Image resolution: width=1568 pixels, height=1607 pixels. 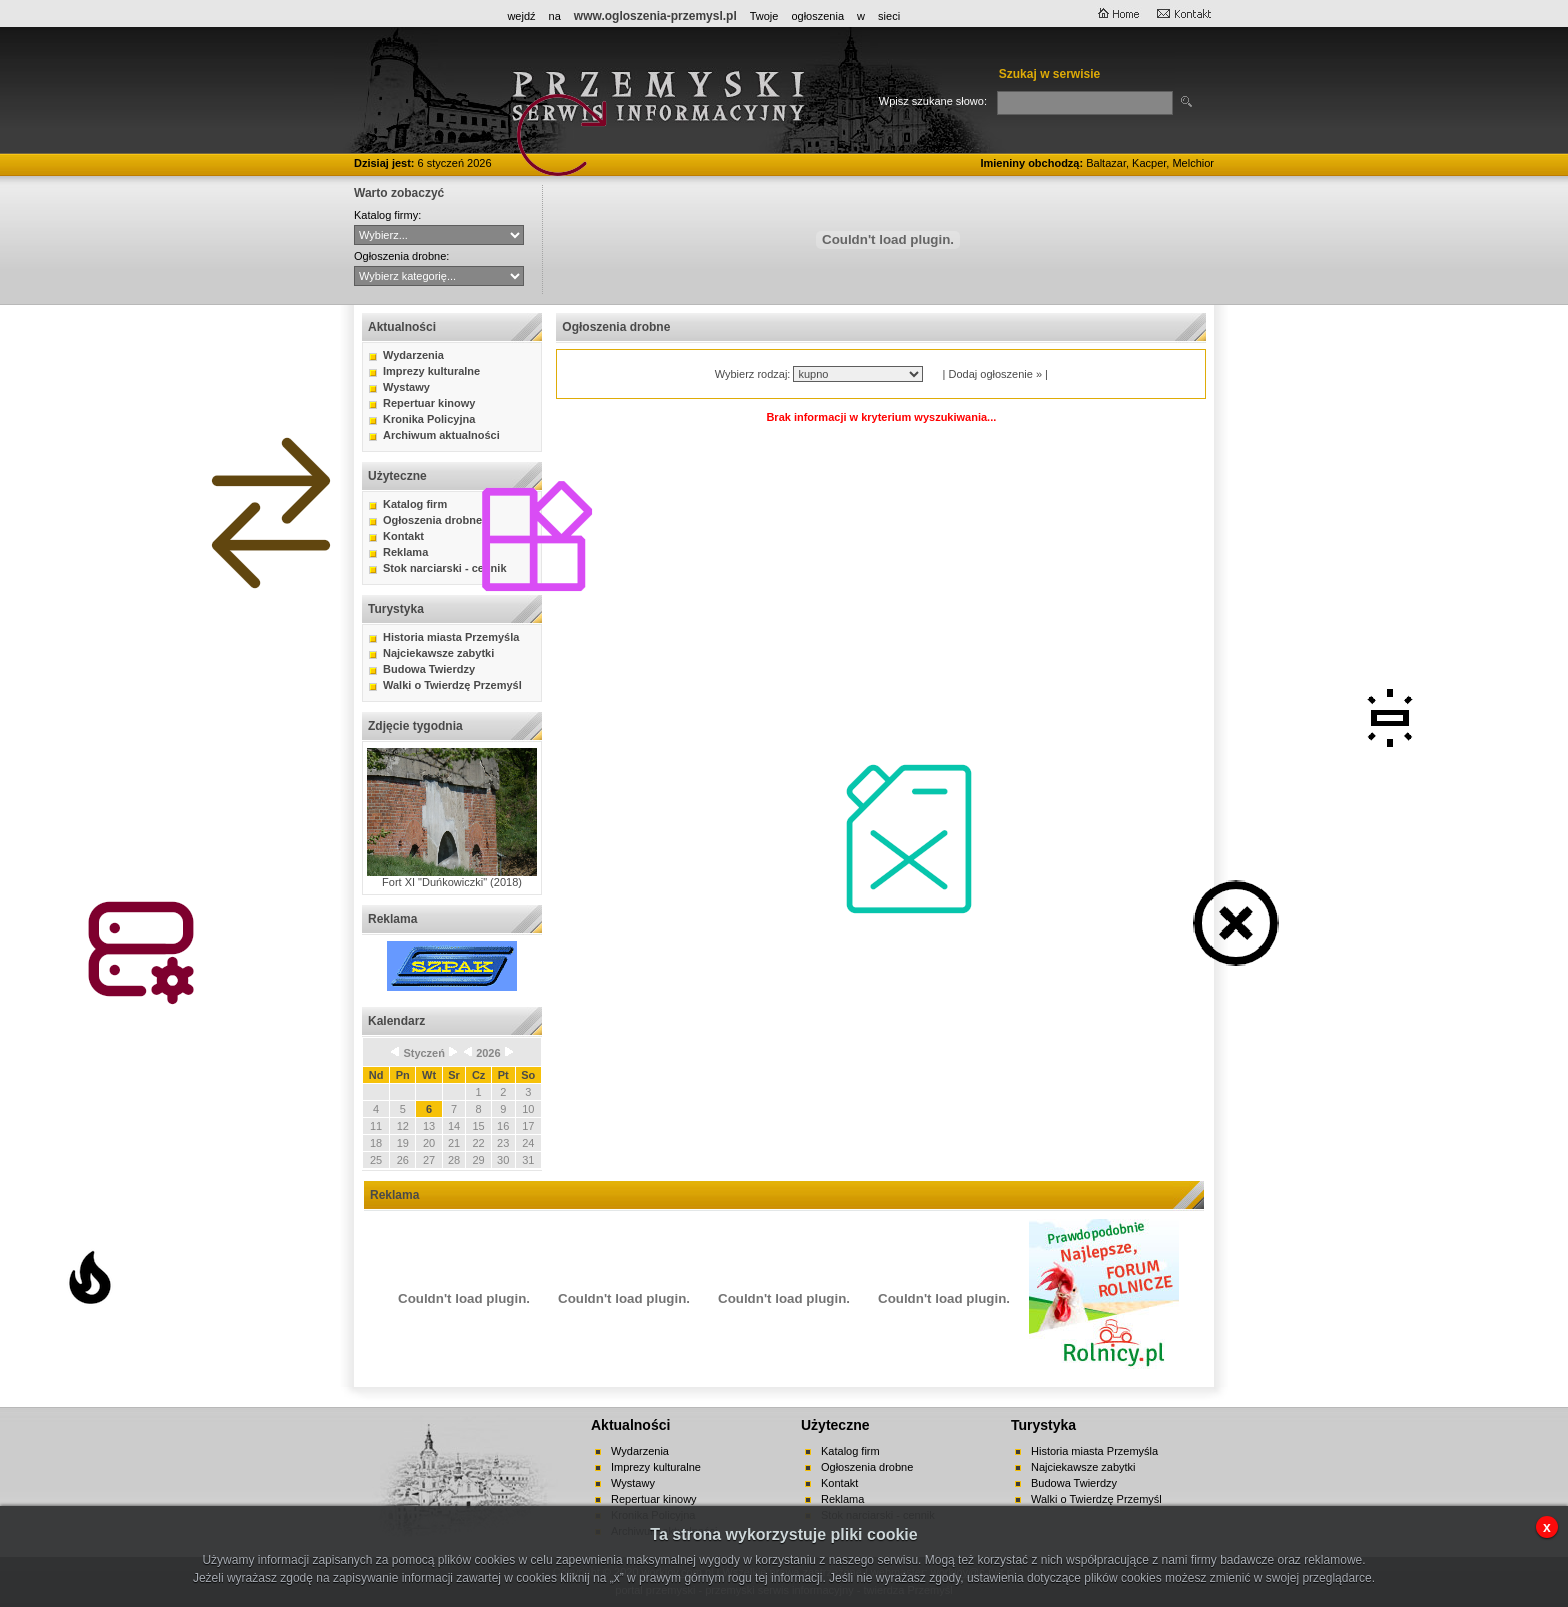 I want to click on access server configuration settings, so click(x=141, y=949).